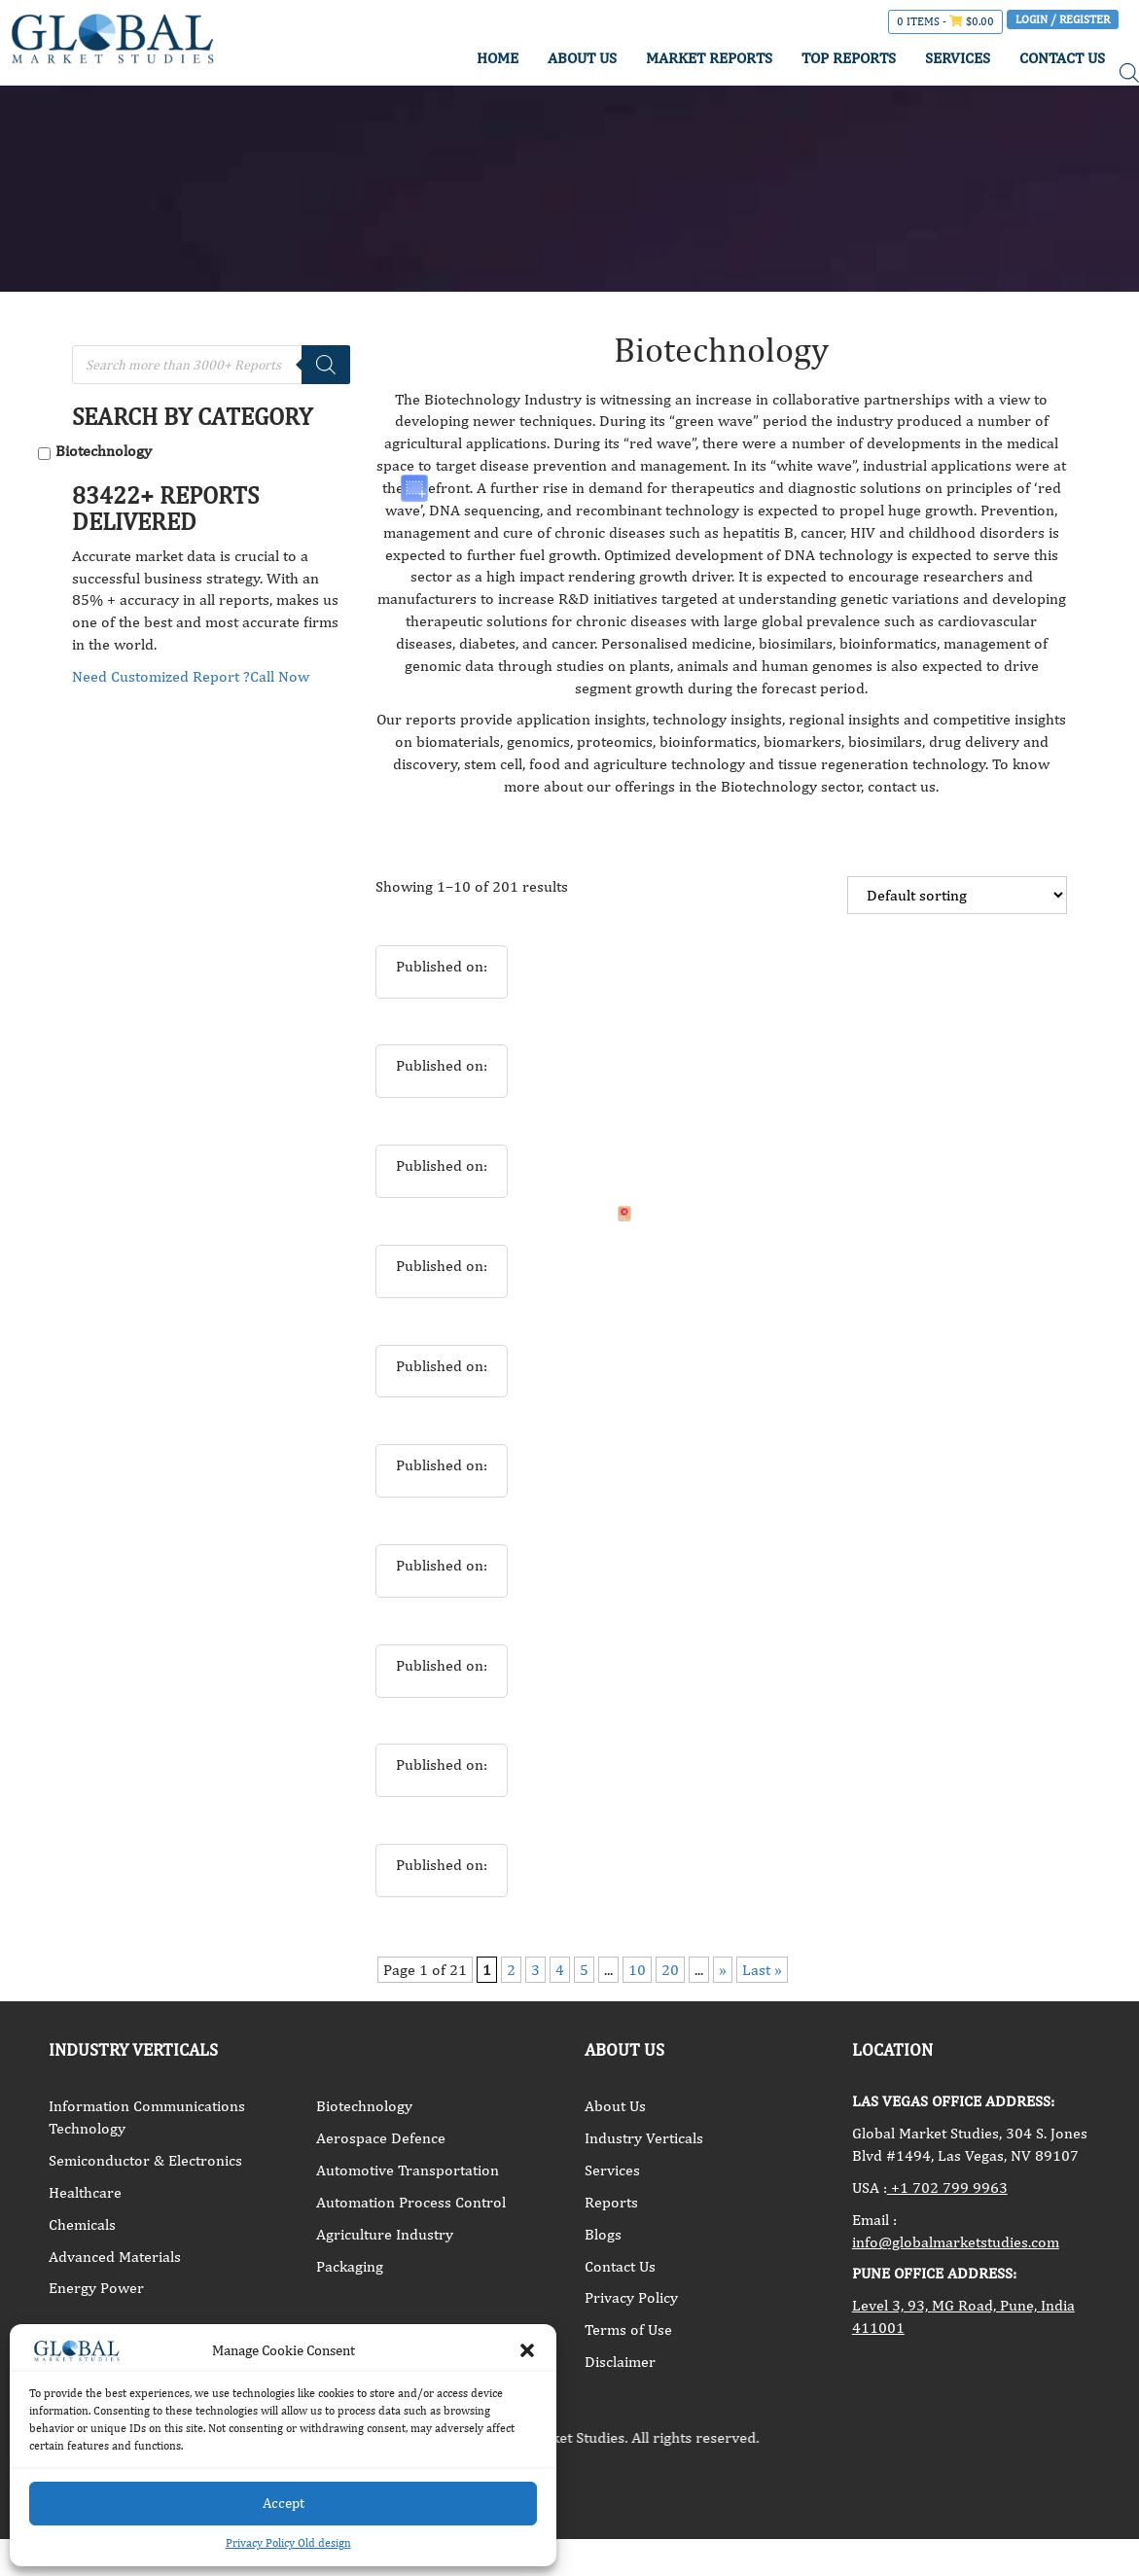  What do you see at coordinates (414, 488) in the screenshot?
I see `take a screenshot` at bounding box center [414, 488].